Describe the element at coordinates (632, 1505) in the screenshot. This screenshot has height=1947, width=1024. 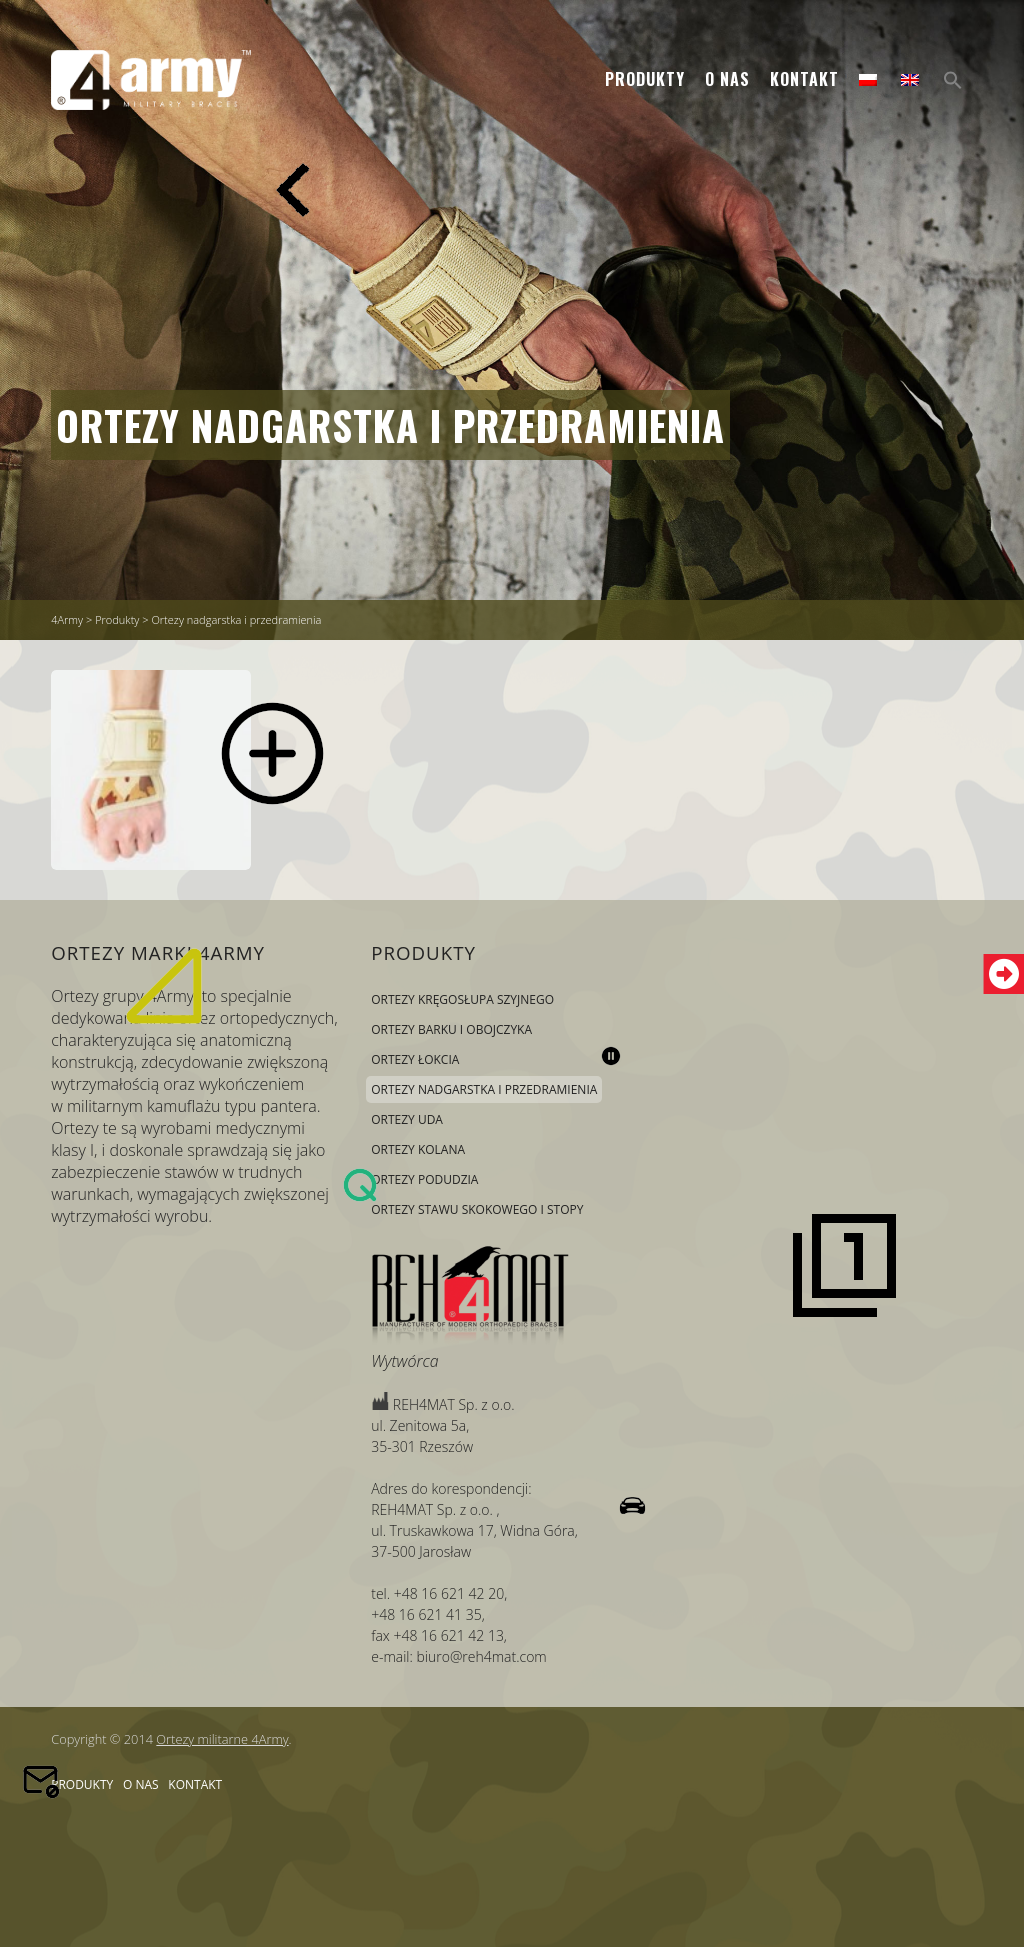
I see `access vehicle or car-related features` at that location.